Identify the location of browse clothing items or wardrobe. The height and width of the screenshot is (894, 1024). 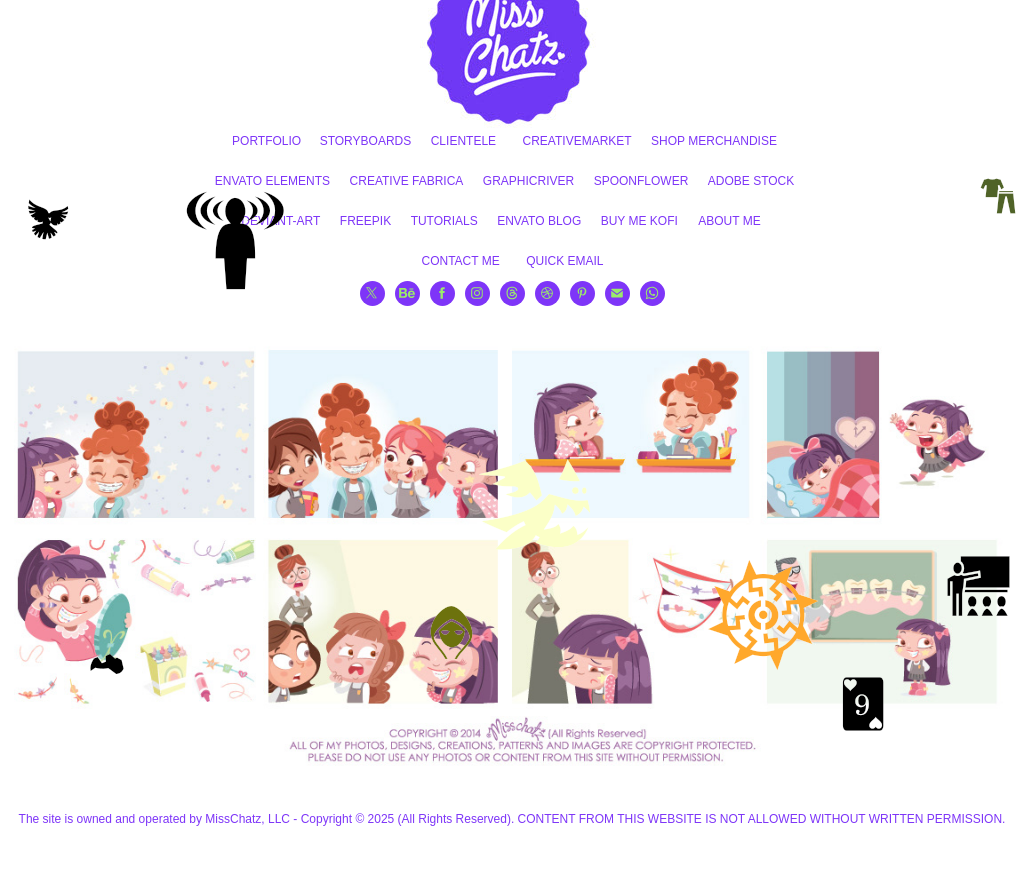
(998, 196).